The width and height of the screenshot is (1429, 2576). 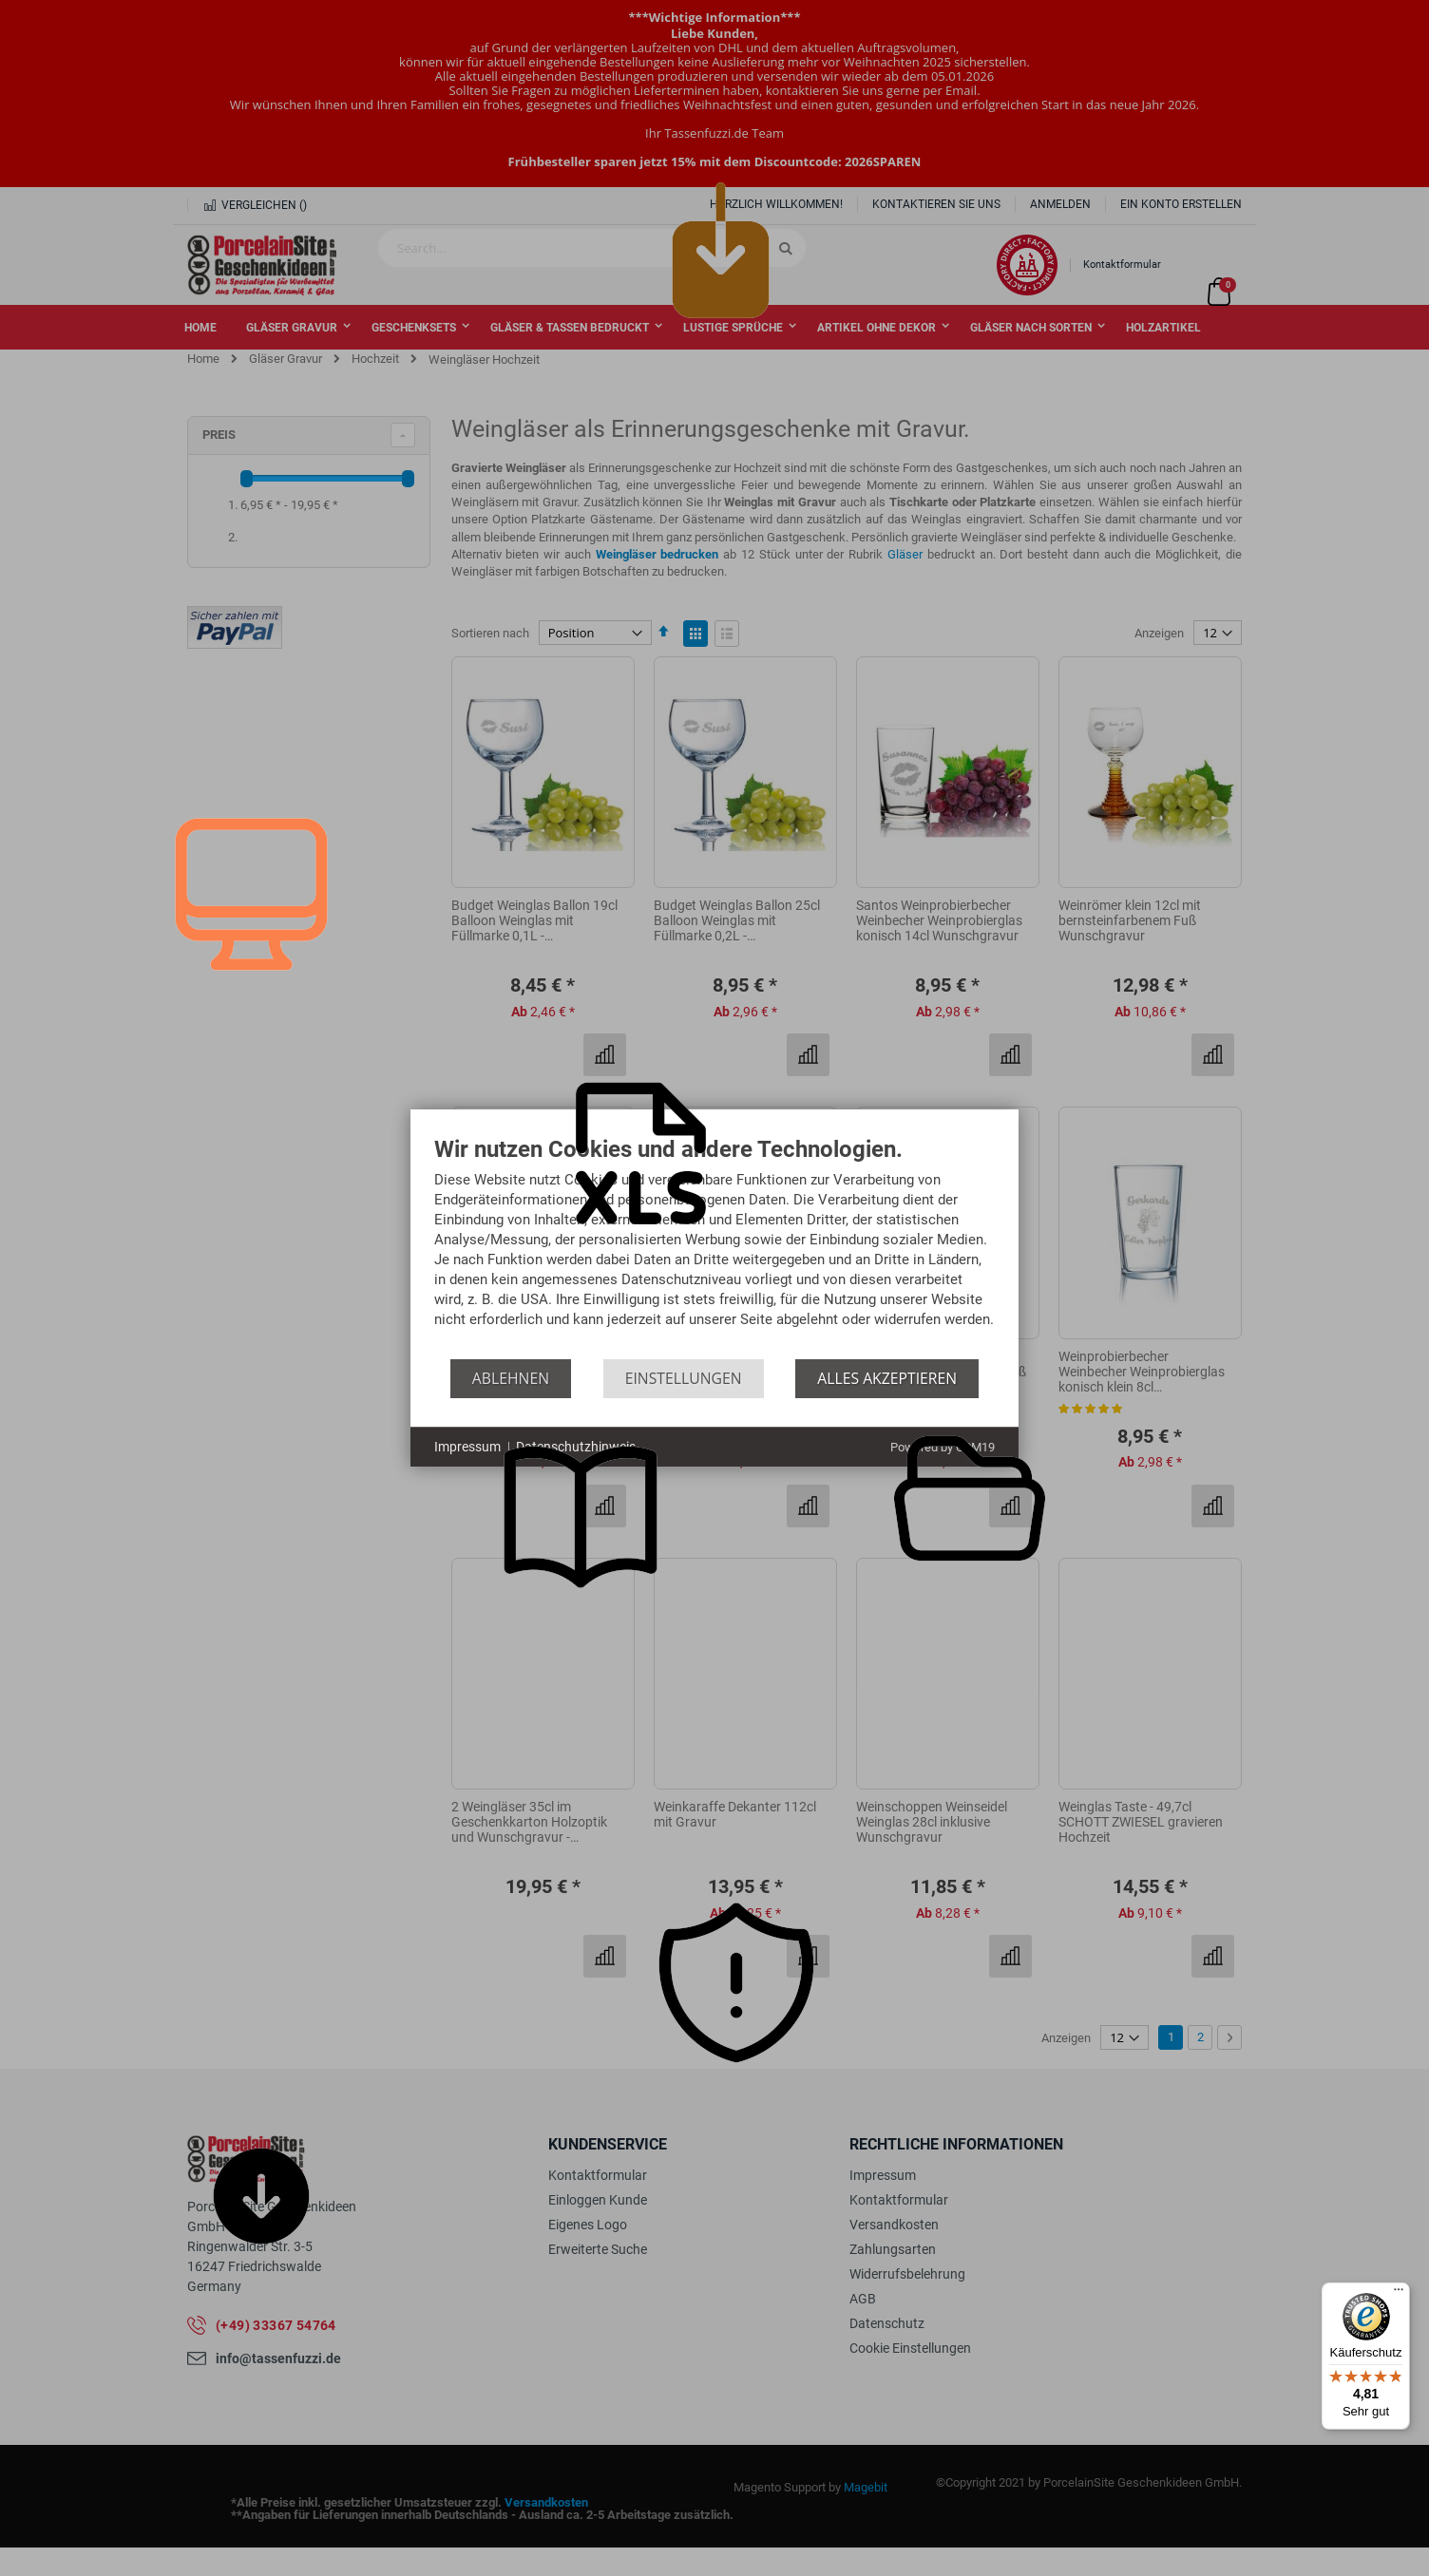 What do you see at coordinates (251, 894) in the screenshot?
I see `switch to desktop view` at bounding box center [251, 894].